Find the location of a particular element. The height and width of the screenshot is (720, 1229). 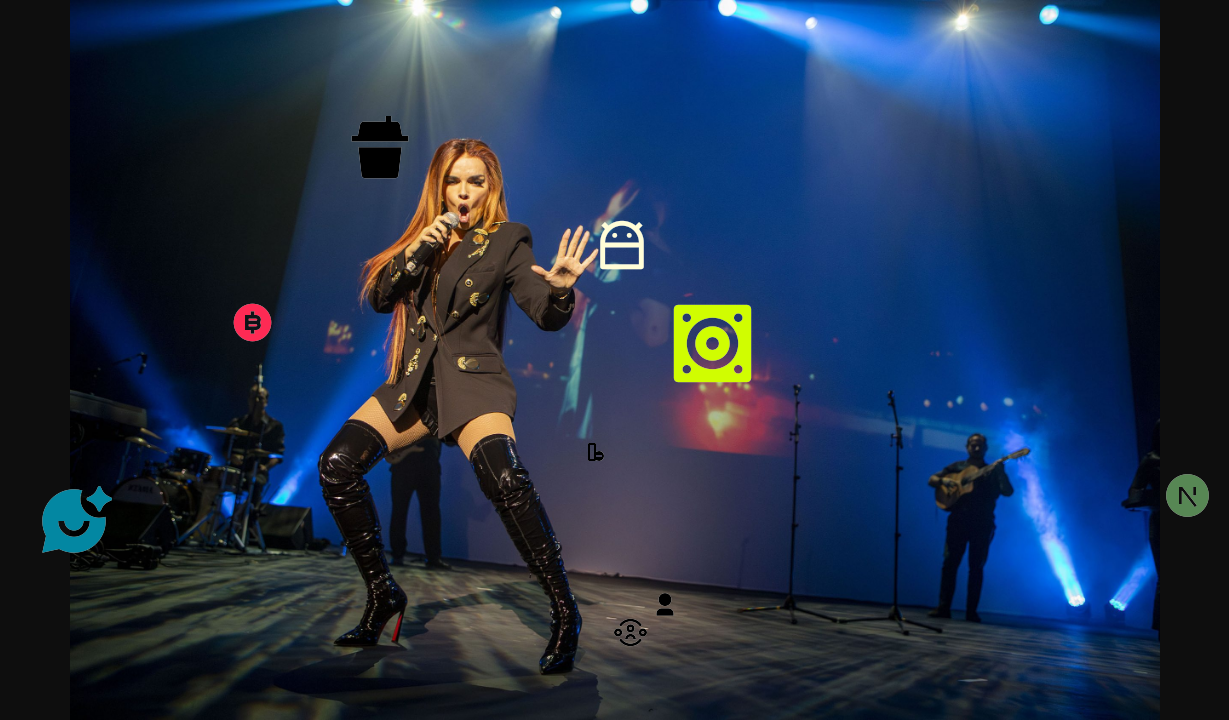

delete a column from a table or spreadsheet is located at coordinates (595, 452).